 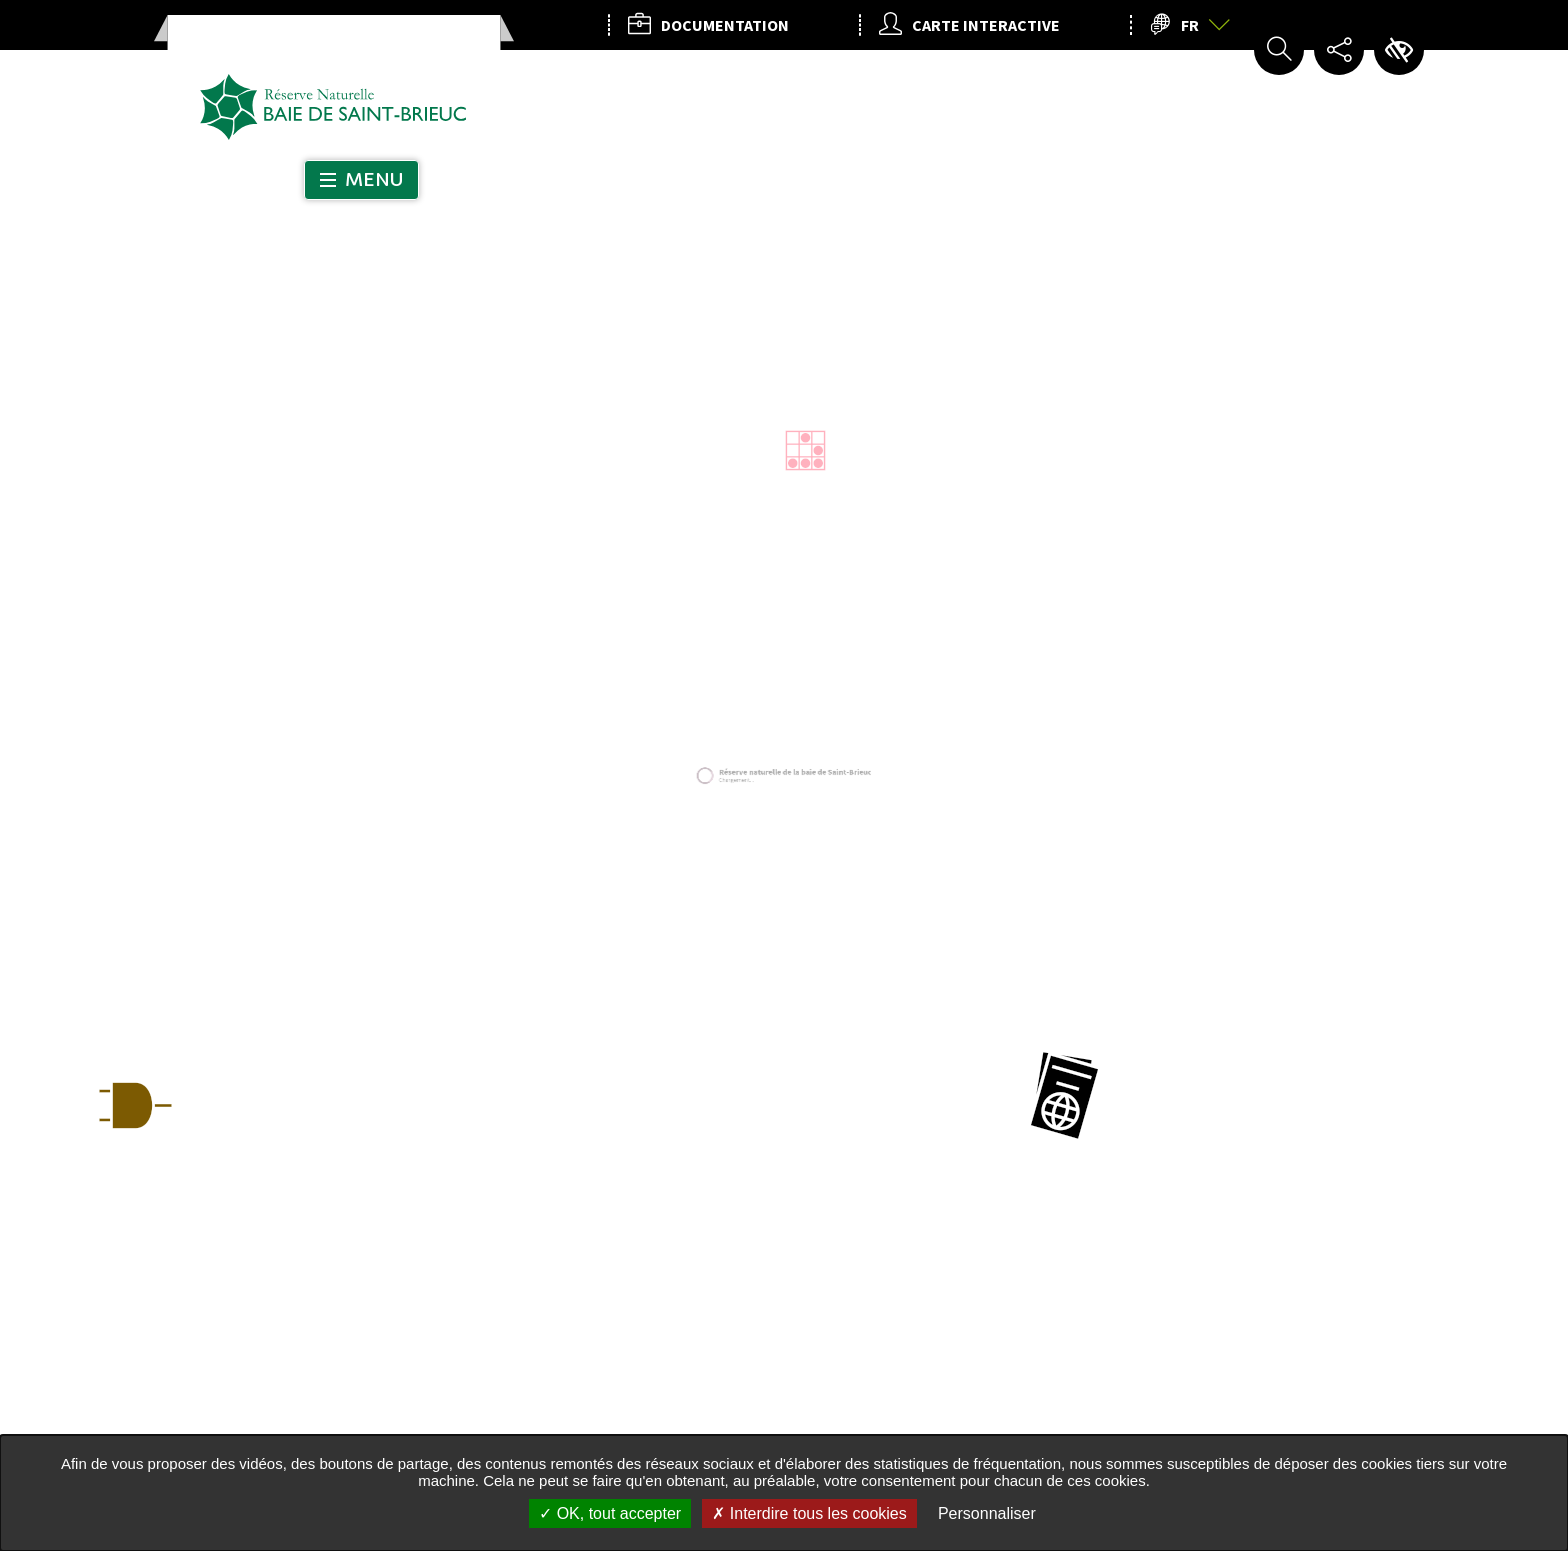 I want to click on conway's game of life glider pattern, so click(x=805, y=450).